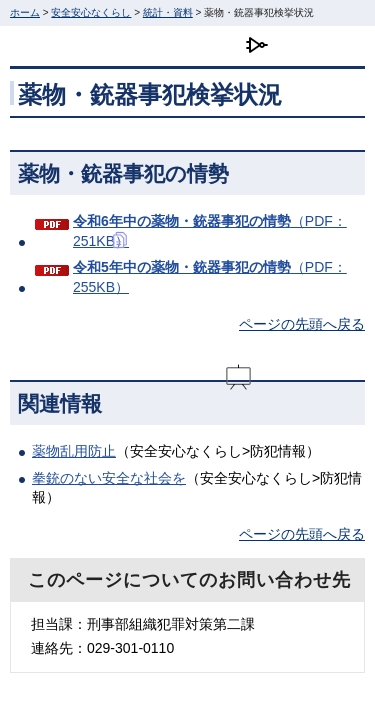 The height and width of the screenshot is (720, 375). I want to click on start or view a presentation, so click(238, 377).